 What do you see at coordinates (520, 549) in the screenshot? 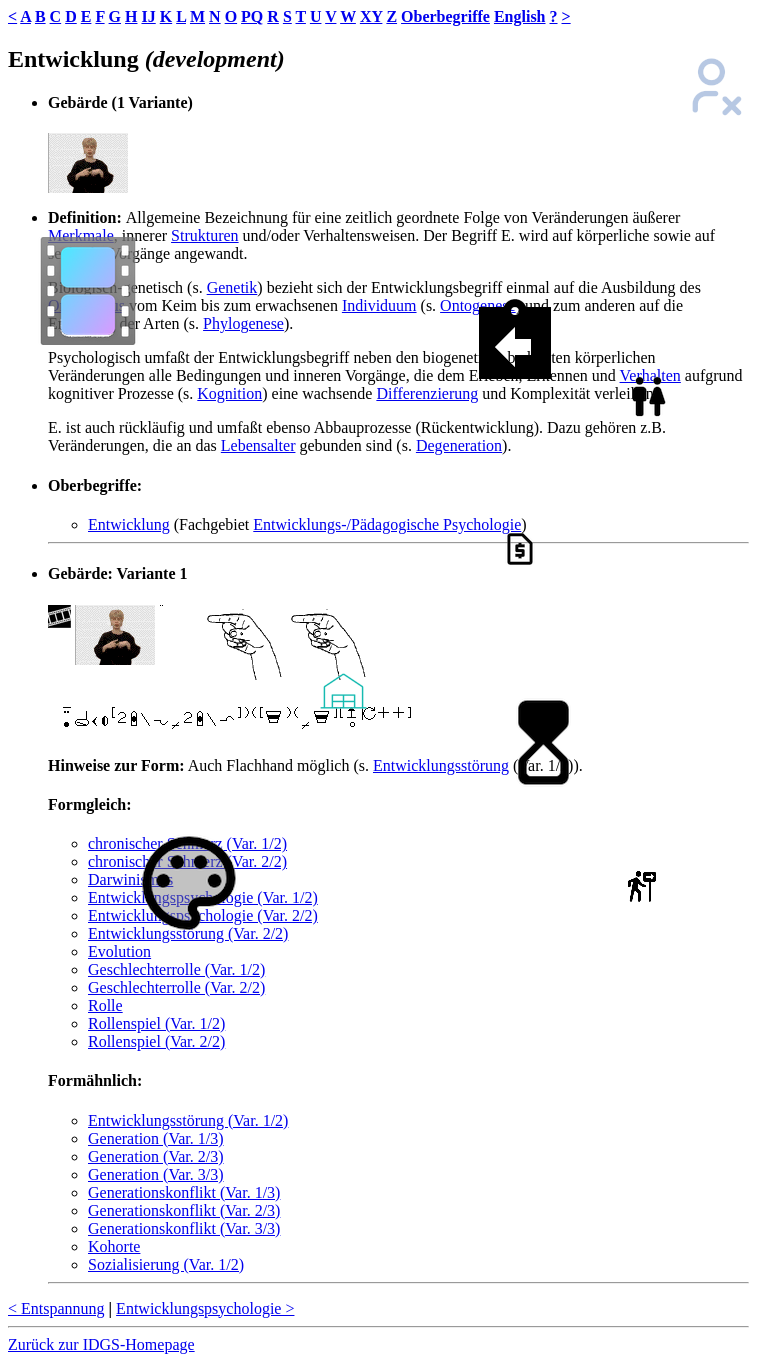
I see `view invoice or billing document` at bounding box center [520, 549].